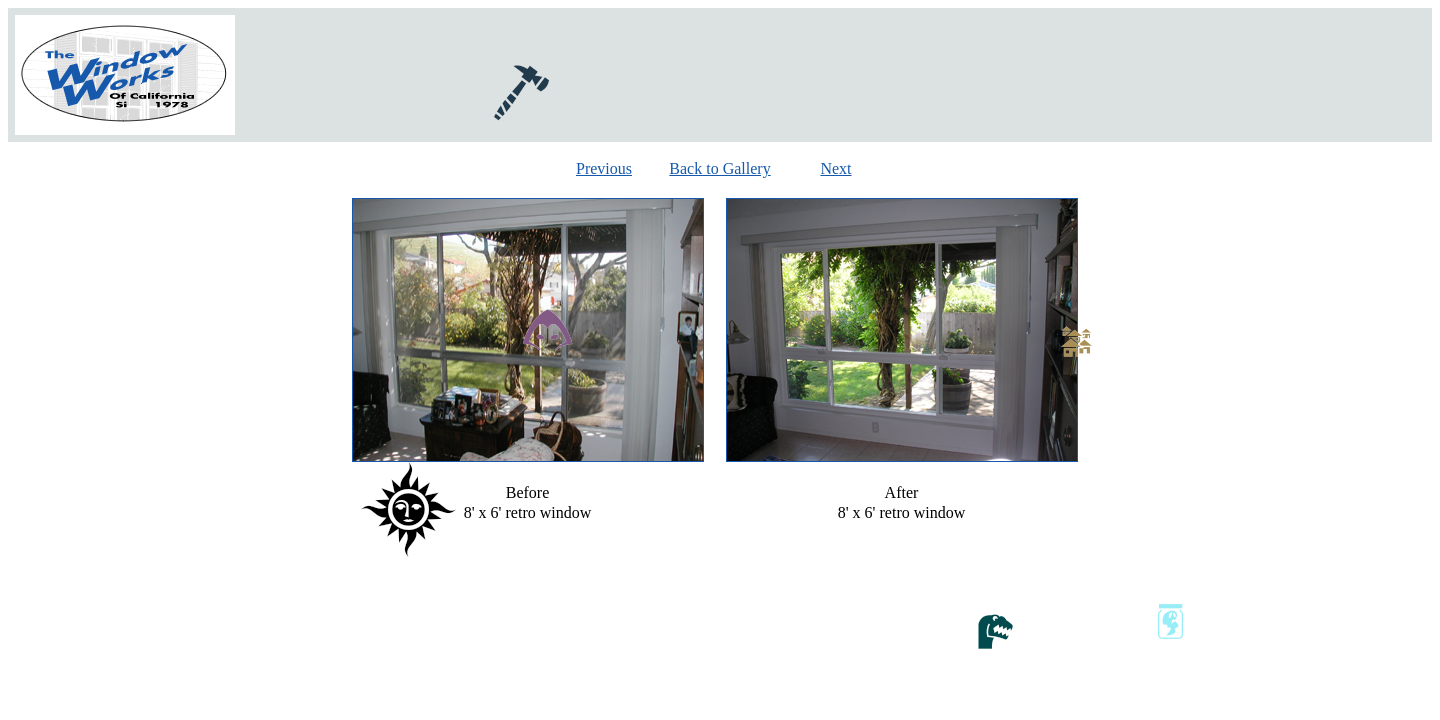 This screenshot has width=1440, height=720. I want to click on dinosaur or t-rex character selection, so click(995, 631).